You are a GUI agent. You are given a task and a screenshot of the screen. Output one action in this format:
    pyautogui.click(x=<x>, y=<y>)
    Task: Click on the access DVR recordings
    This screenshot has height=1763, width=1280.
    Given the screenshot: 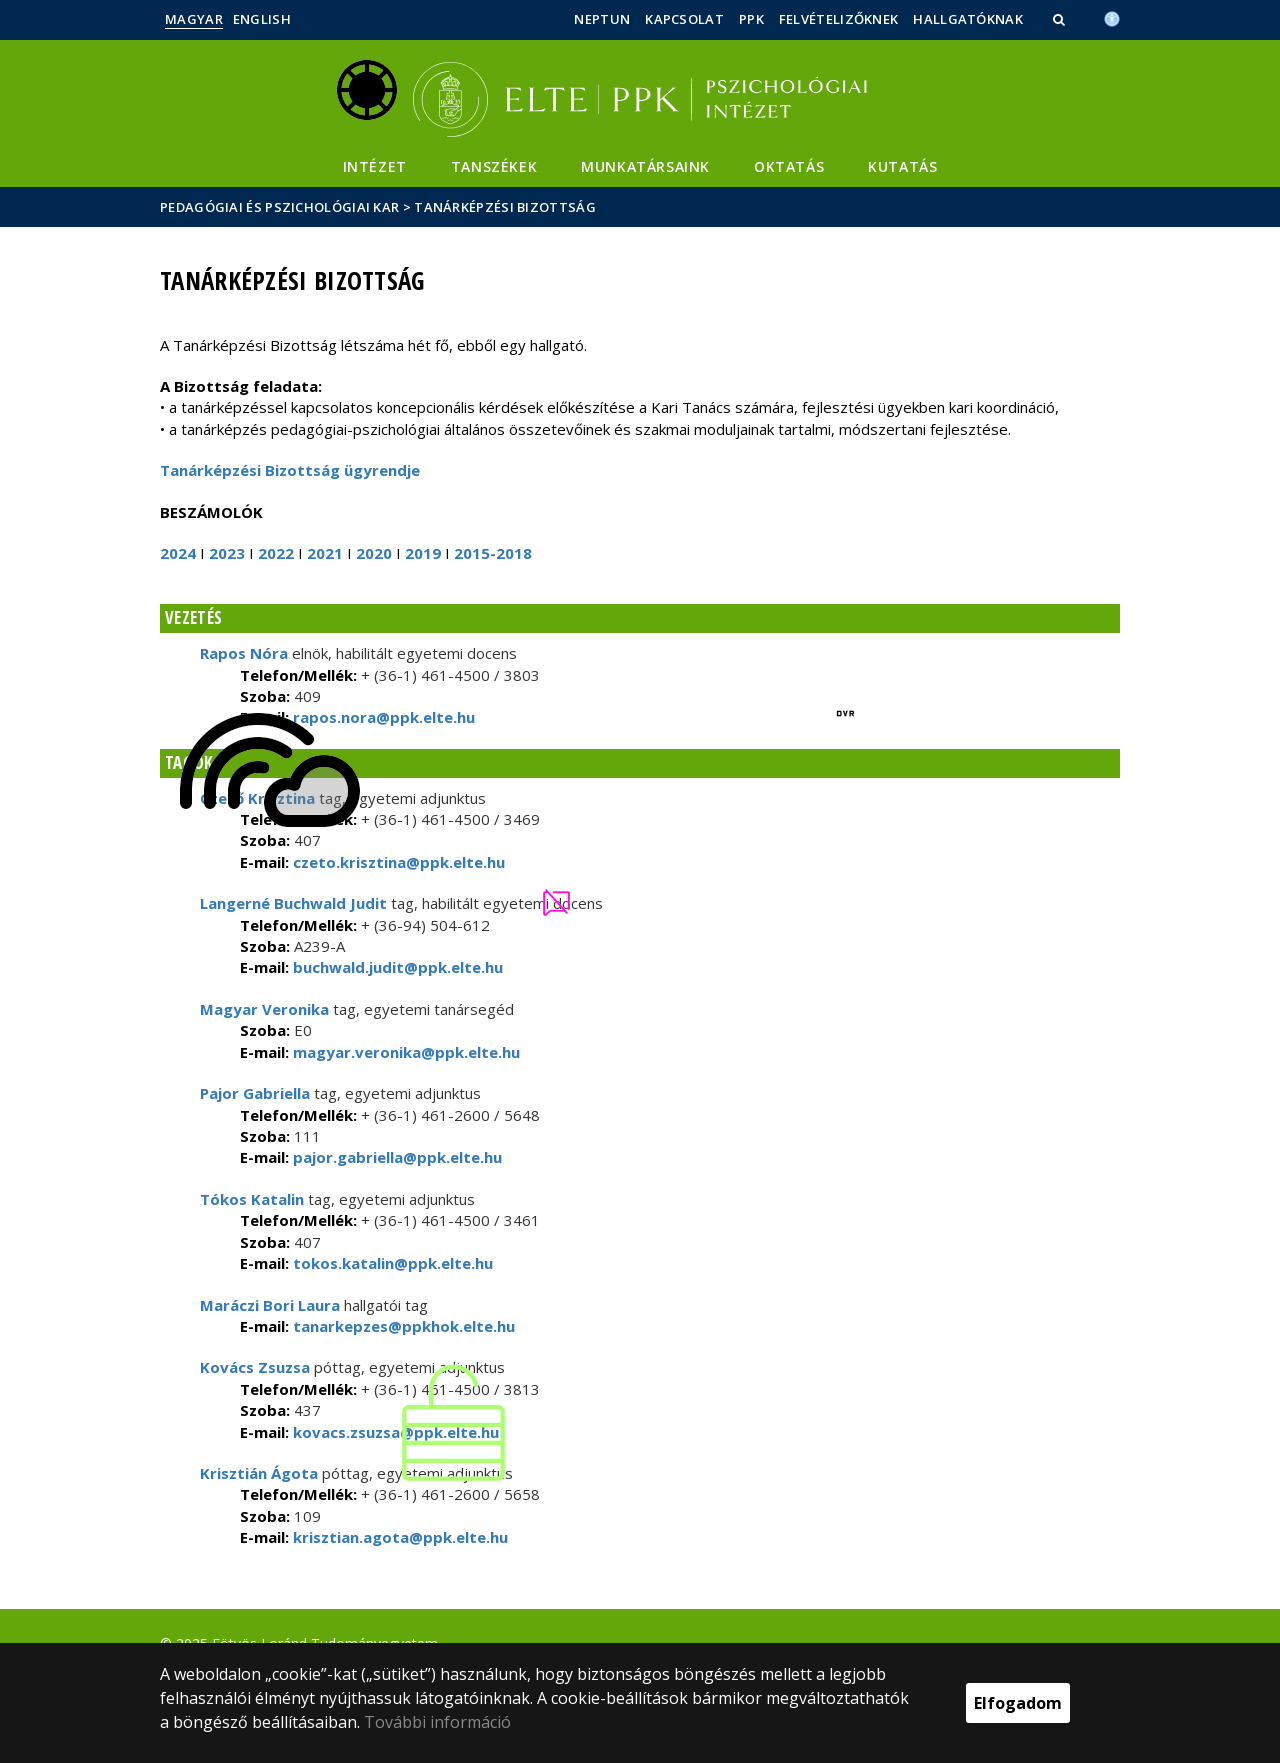 What is the action you would take?
    pyautogui.click(x=845, y=713)
    